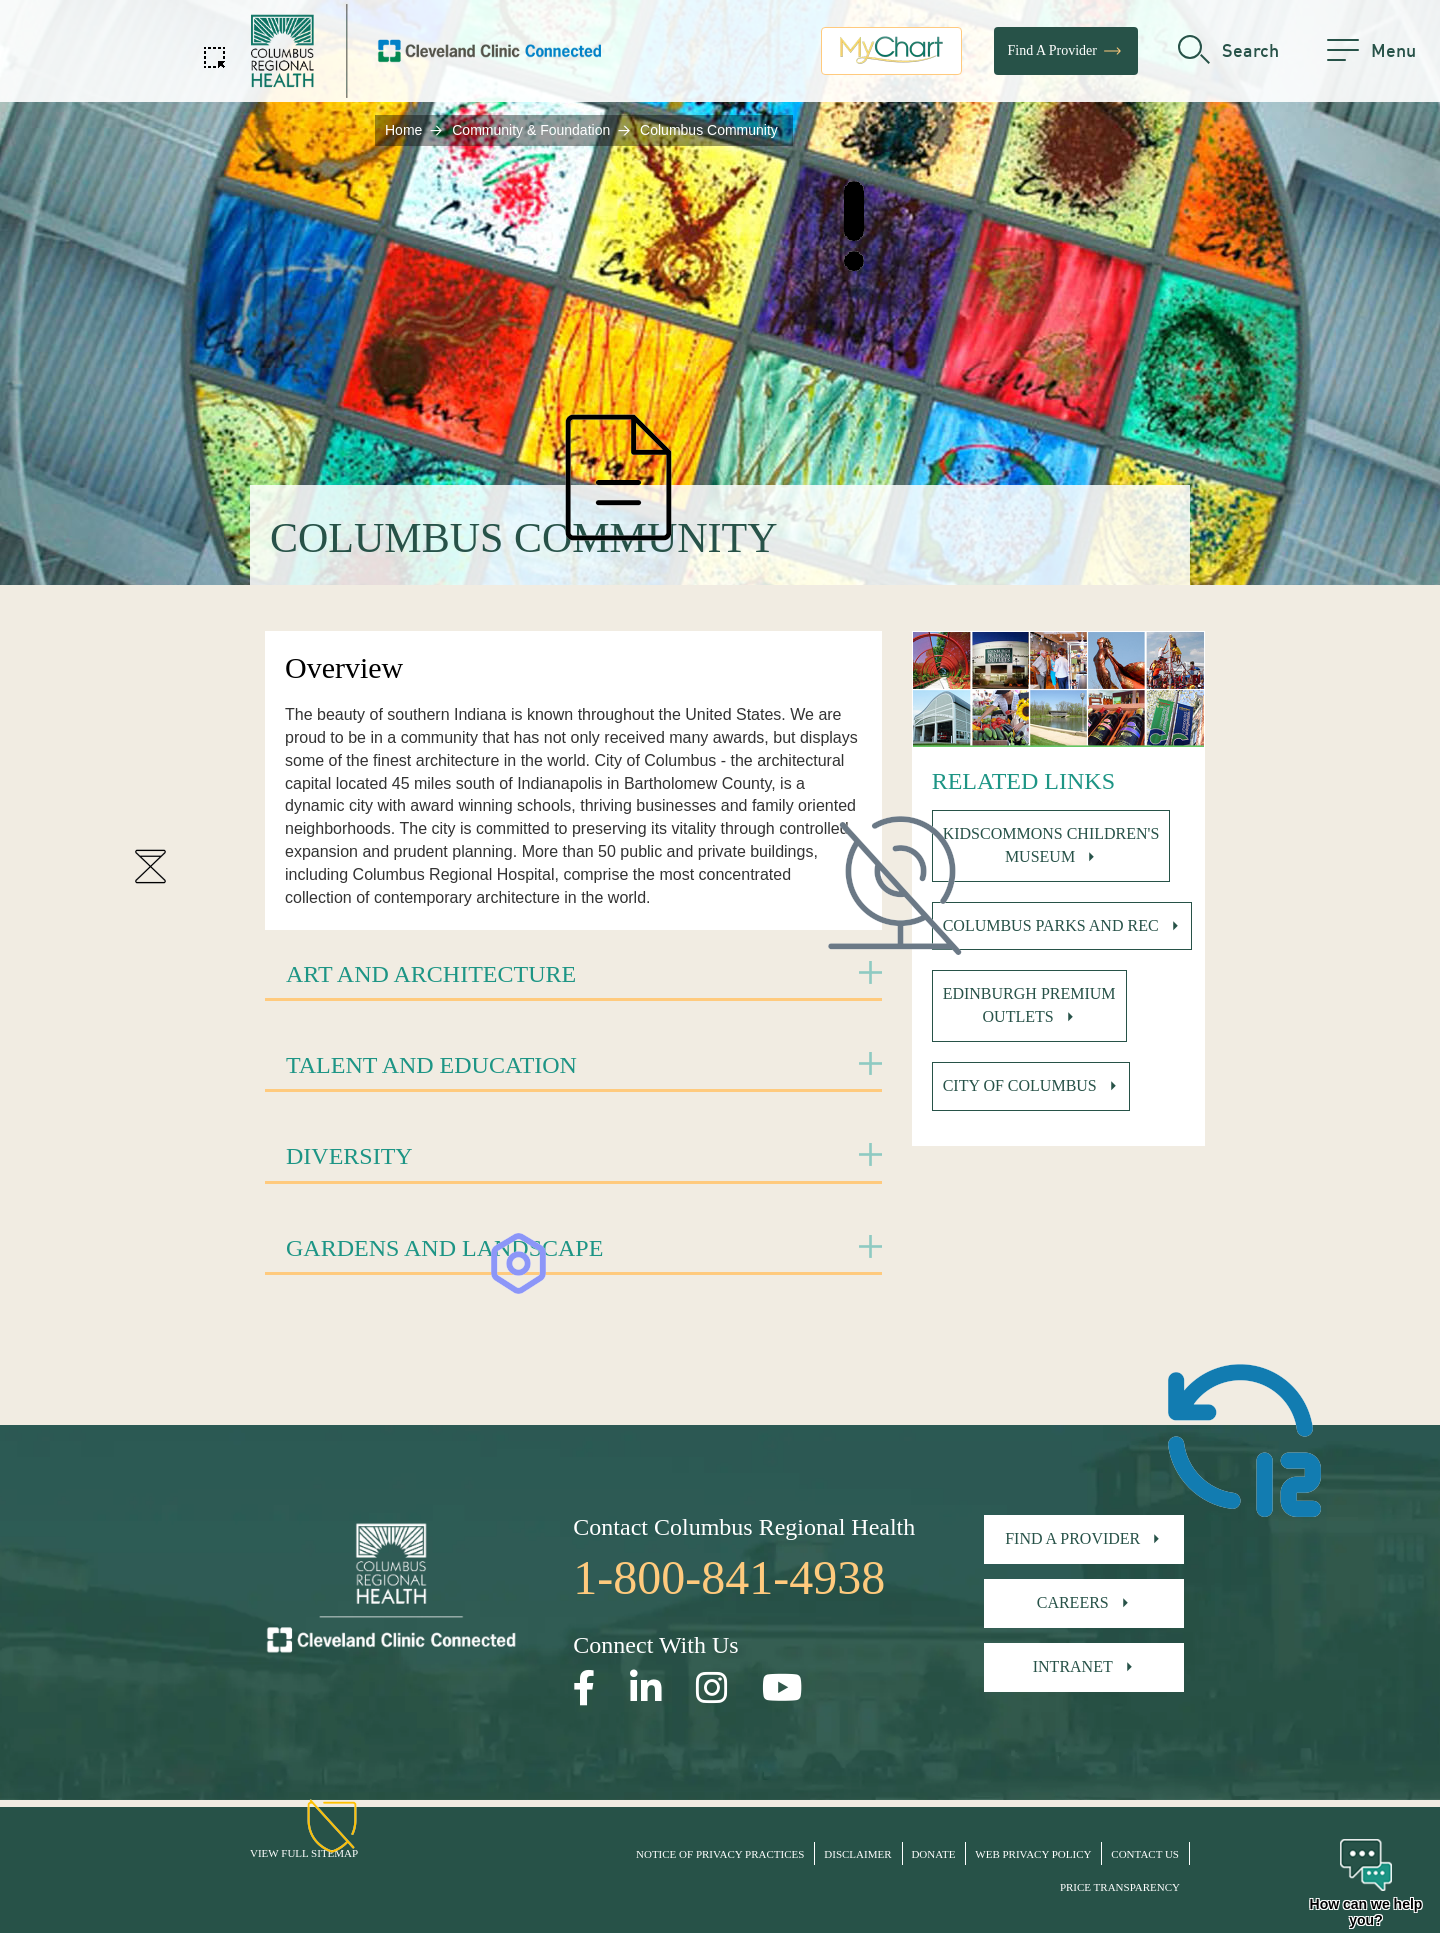  What do you see at coordinates (854, 226) in the screenshot?
I see `indicates high priority notification or alert` at bounding box center [854, 226].